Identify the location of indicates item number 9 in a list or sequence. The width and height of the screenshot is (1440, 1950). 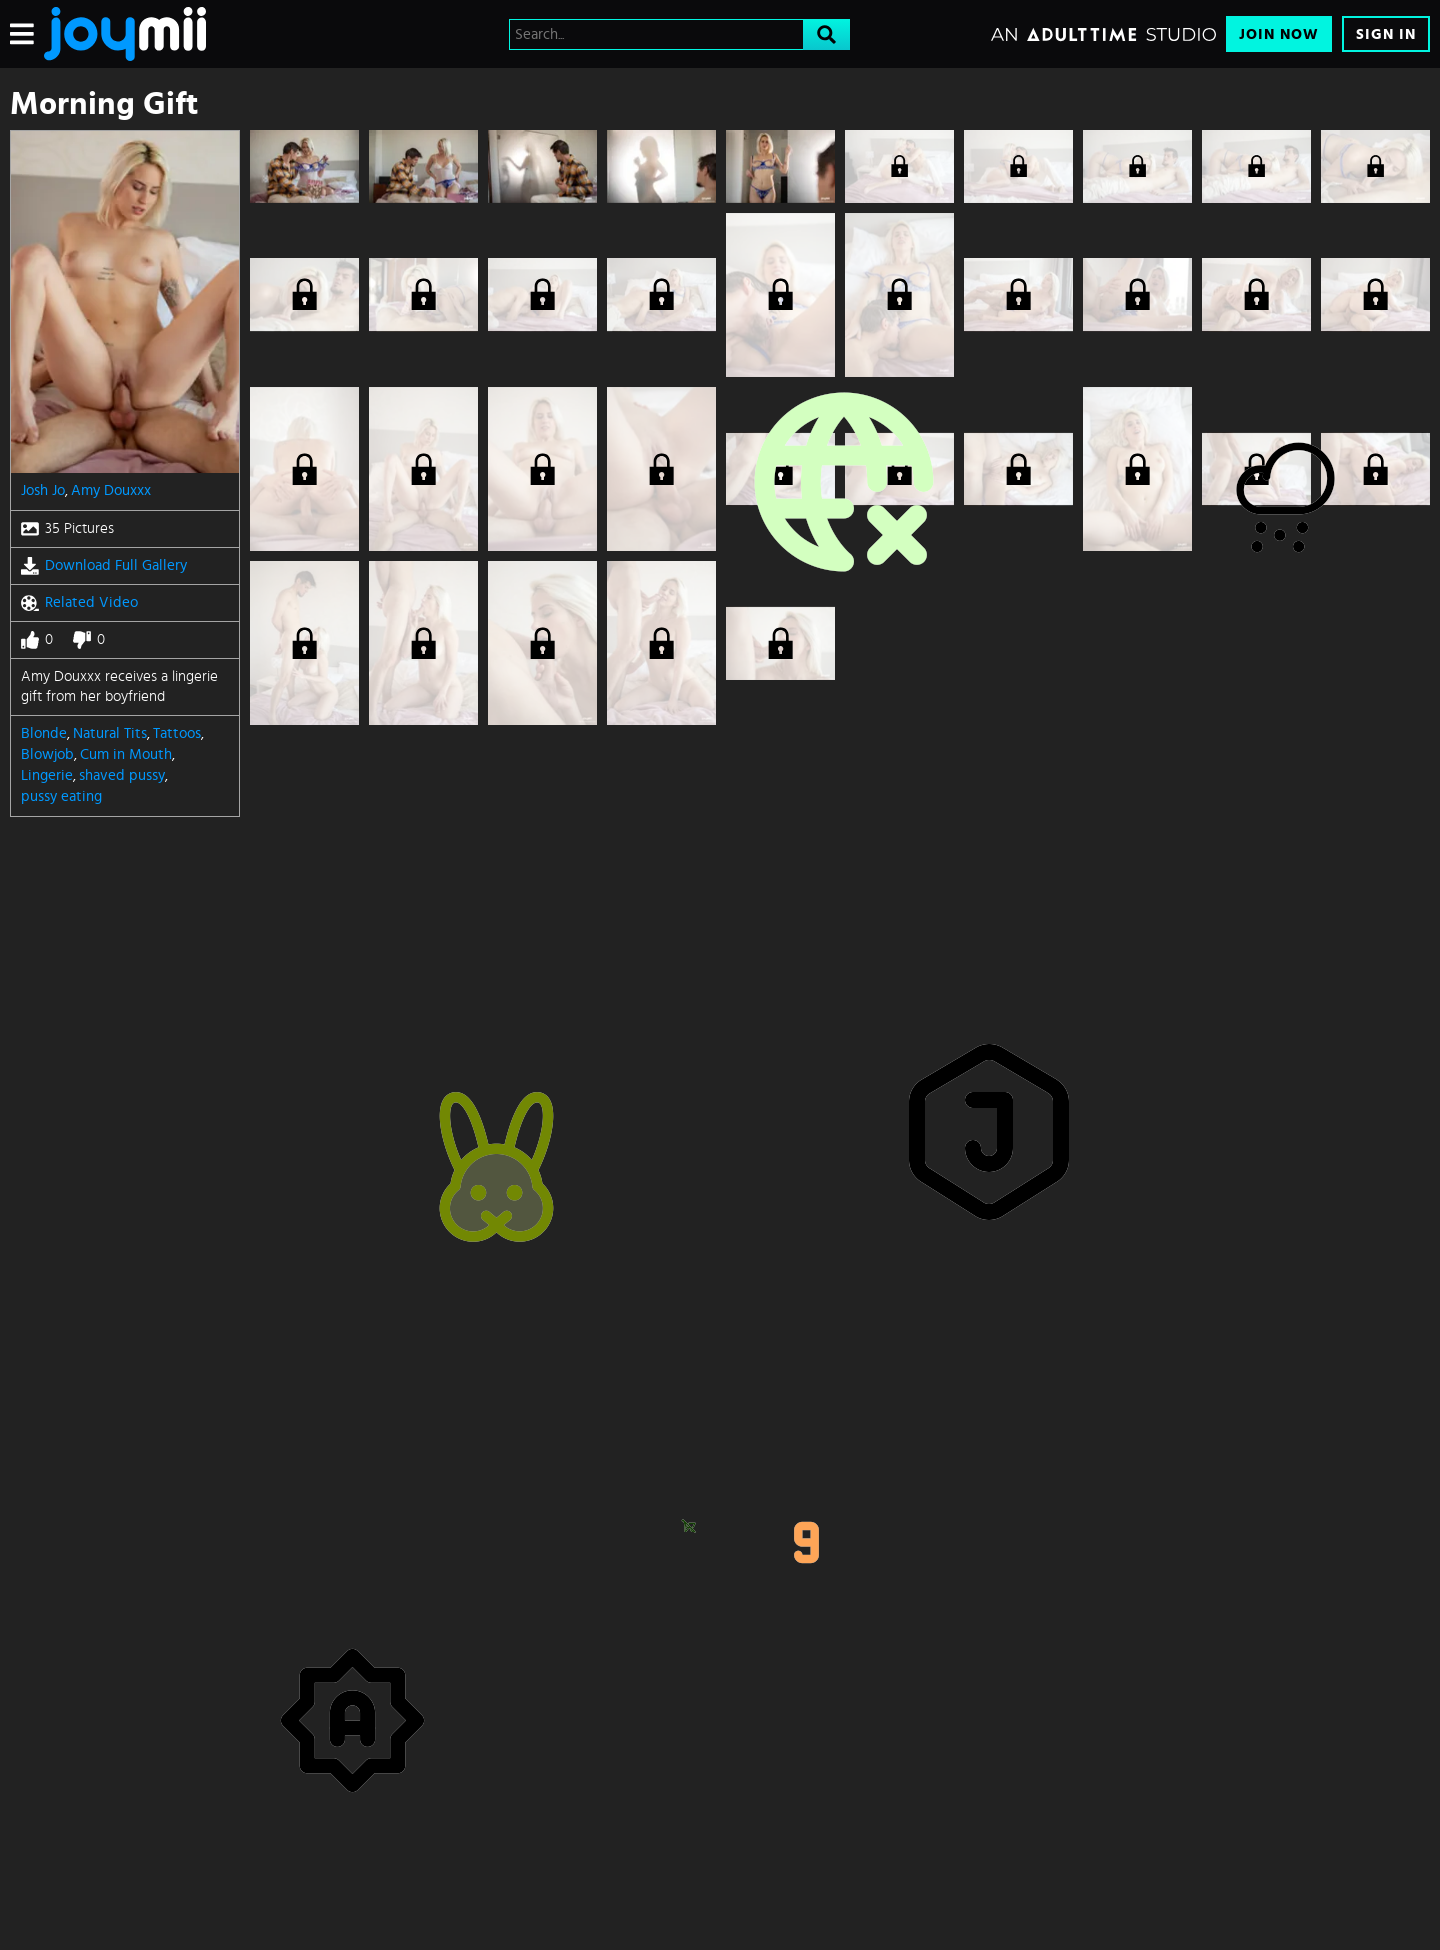
(806, 1542).